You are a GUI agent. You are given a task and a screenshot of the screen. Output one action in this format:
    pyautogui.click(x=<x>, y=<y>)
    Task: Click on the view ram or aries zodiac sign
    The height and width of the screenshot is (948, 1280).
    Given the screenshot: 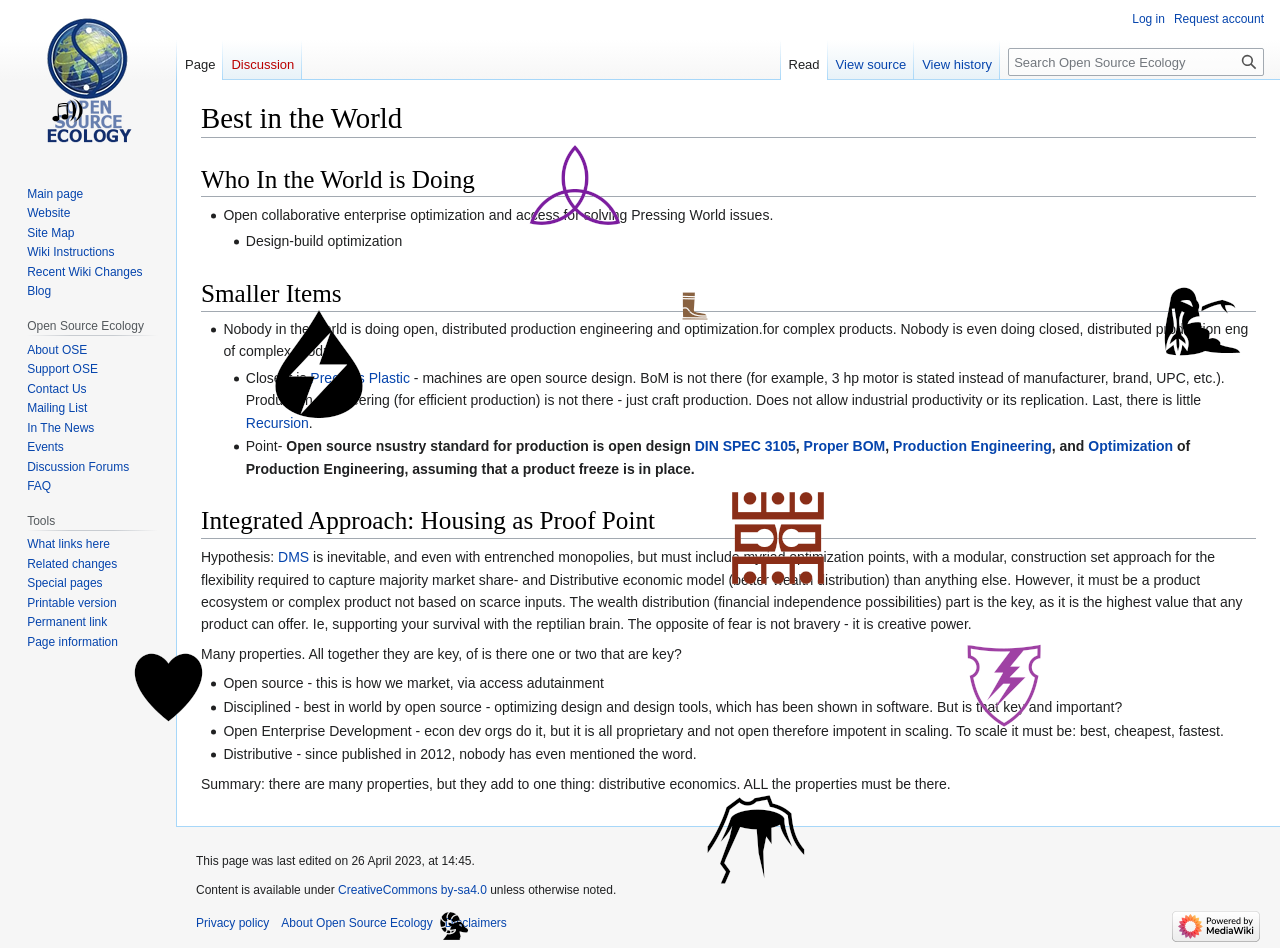 What is the action you would take?
    pyautogui.click(x=454, y=926)
    